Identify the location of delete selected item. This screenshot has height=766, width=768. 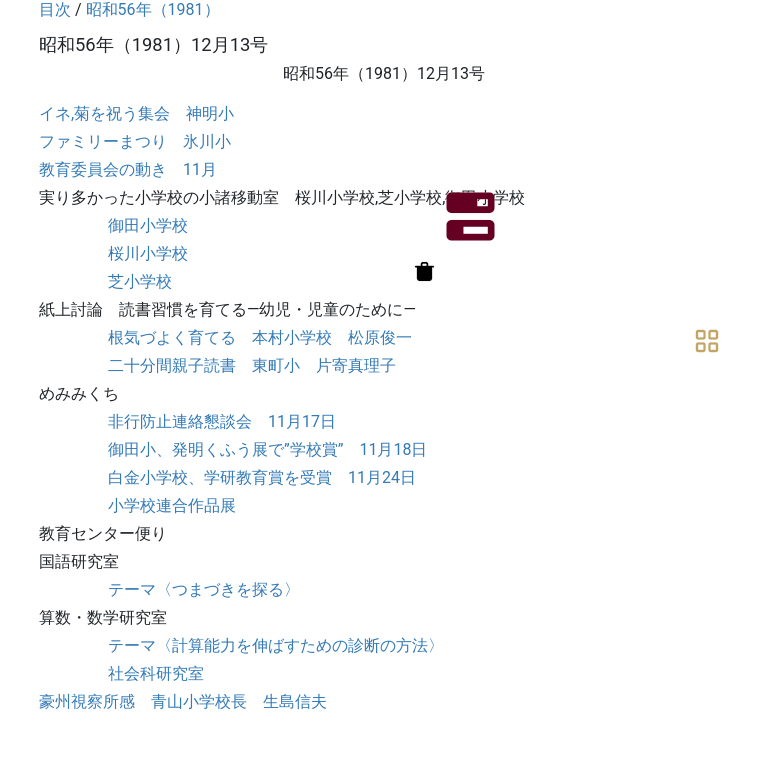
(424, 271).